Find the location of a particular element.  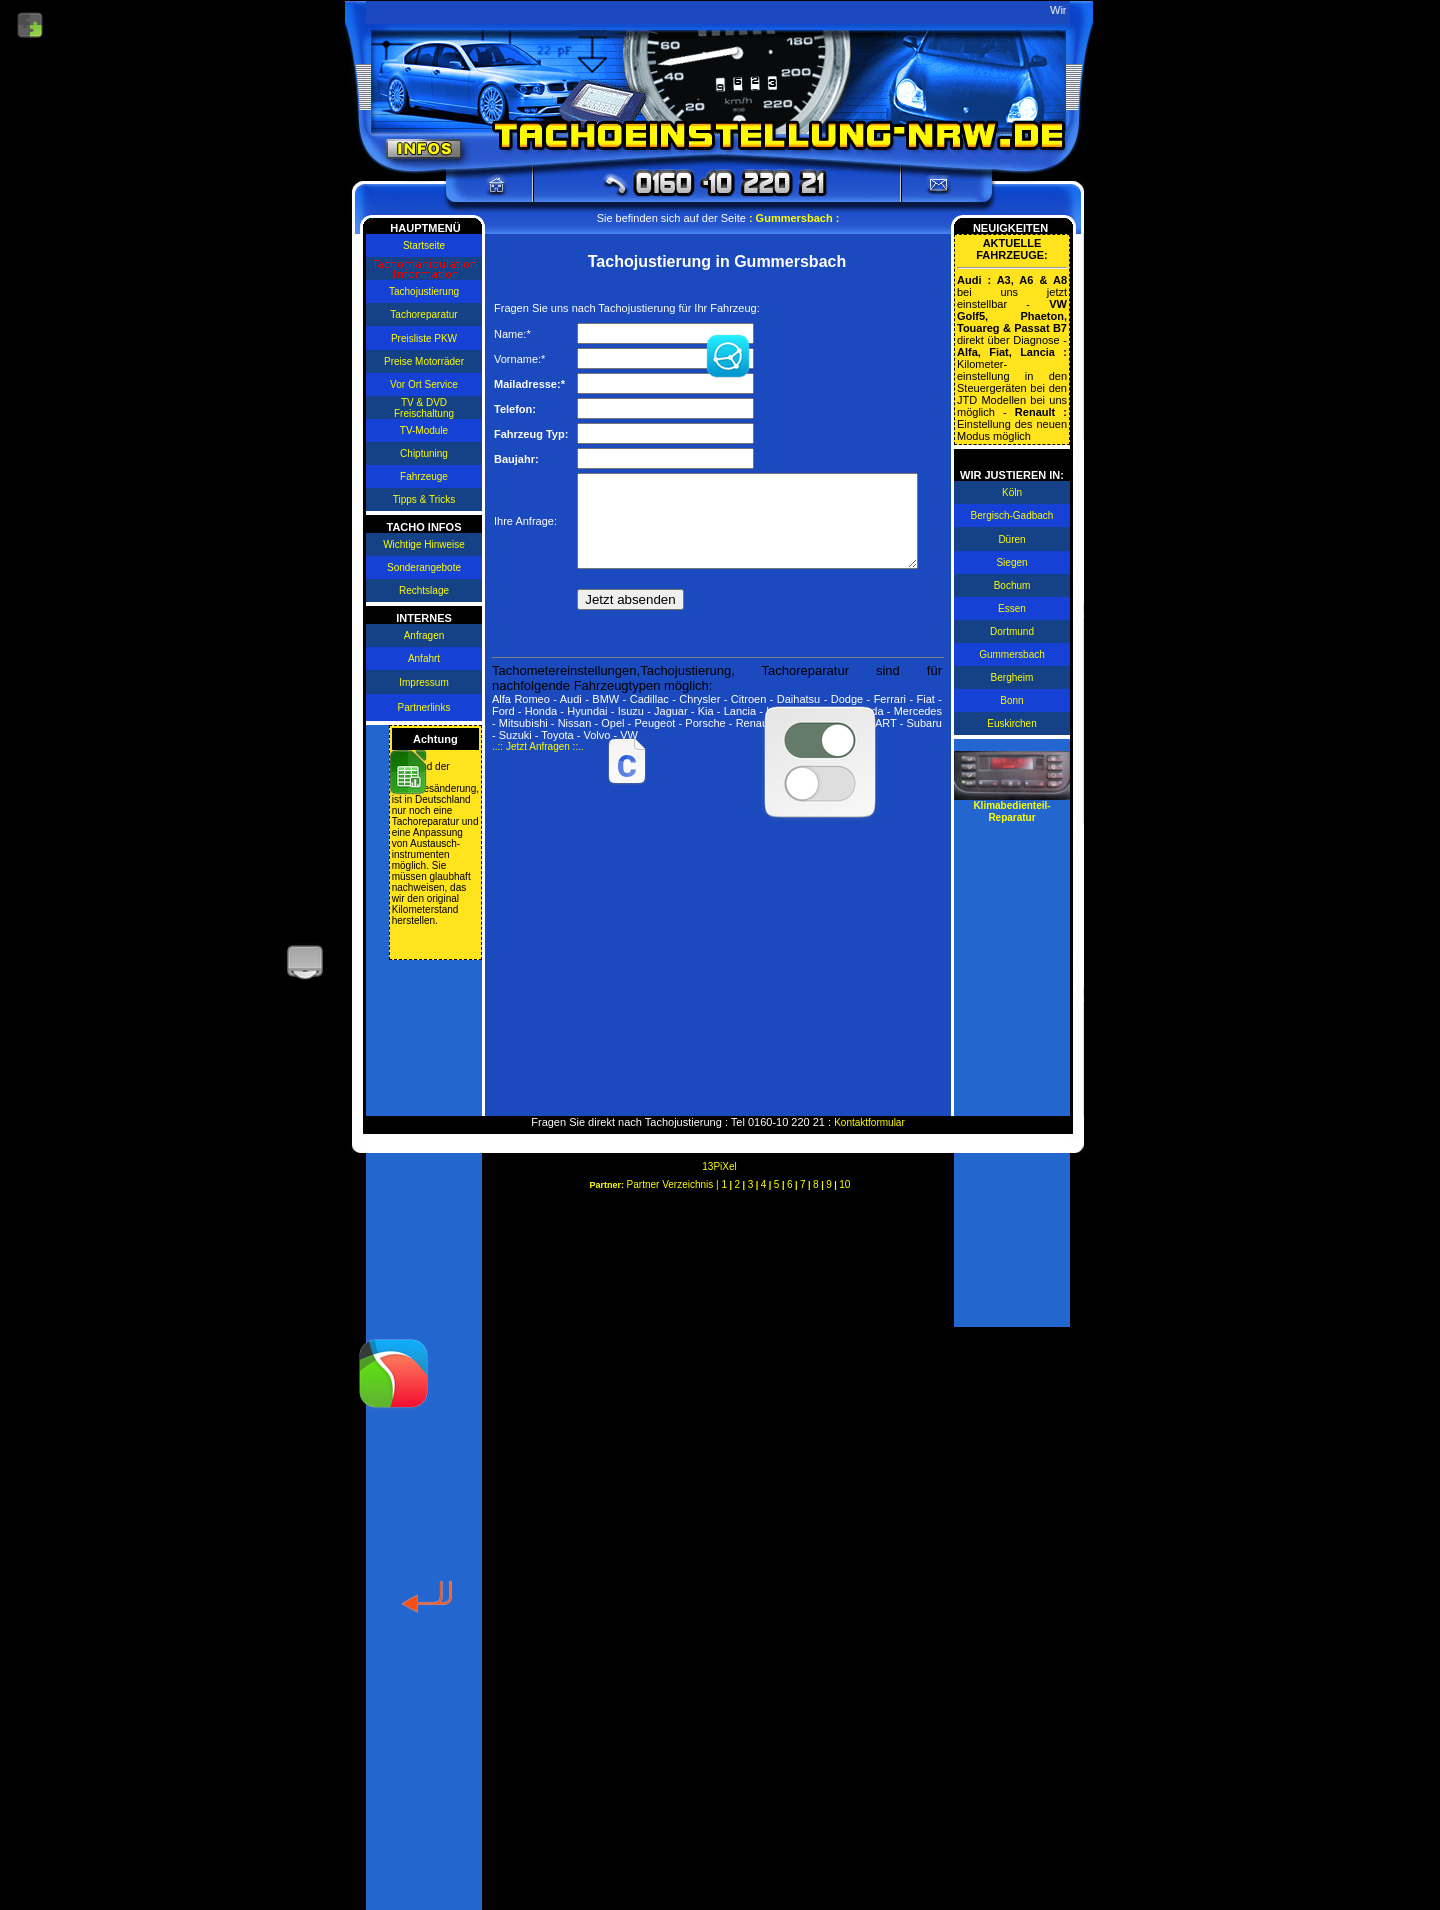

a C programming language source code file is located at coordinates (627, 761).